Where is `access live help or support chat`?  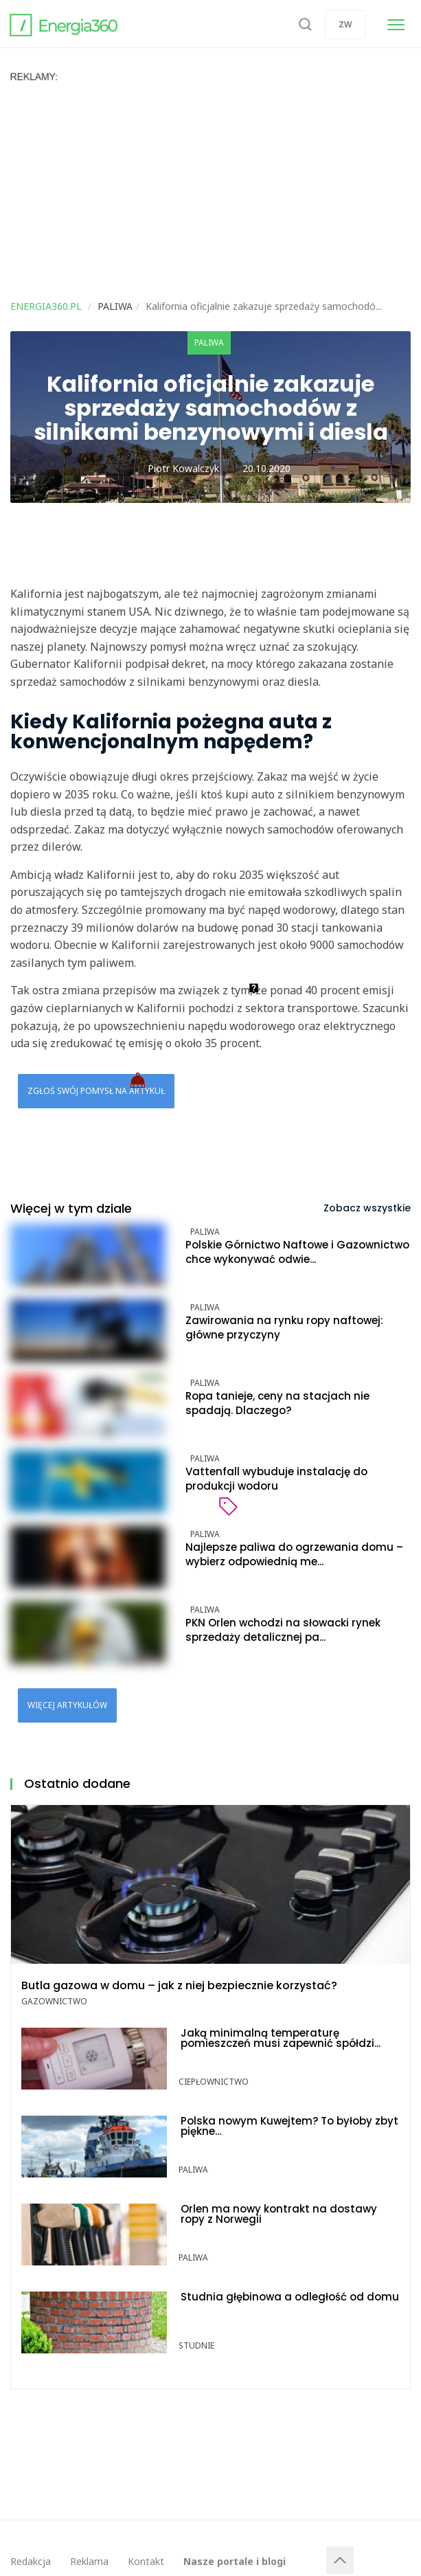 access live help or support chat is located at coordinates (253, 988).